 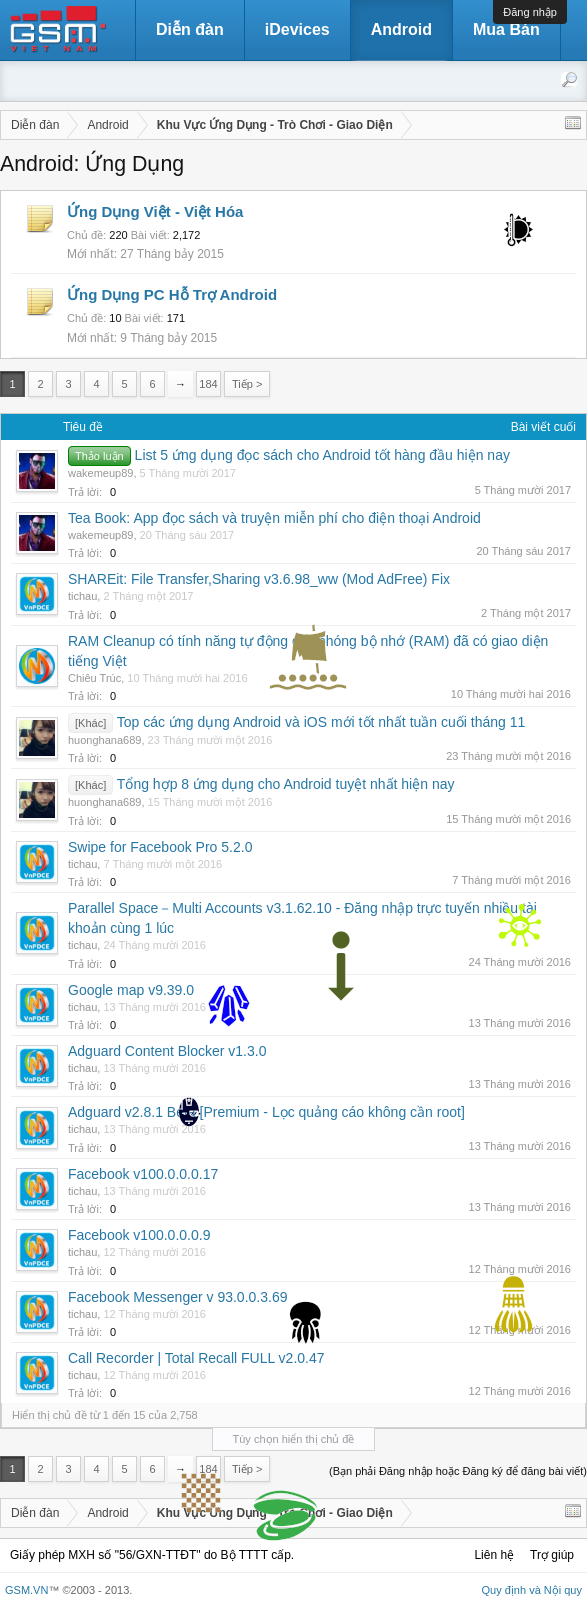 I want to click on access badminton game or activity, so click(x=513, y=1304).